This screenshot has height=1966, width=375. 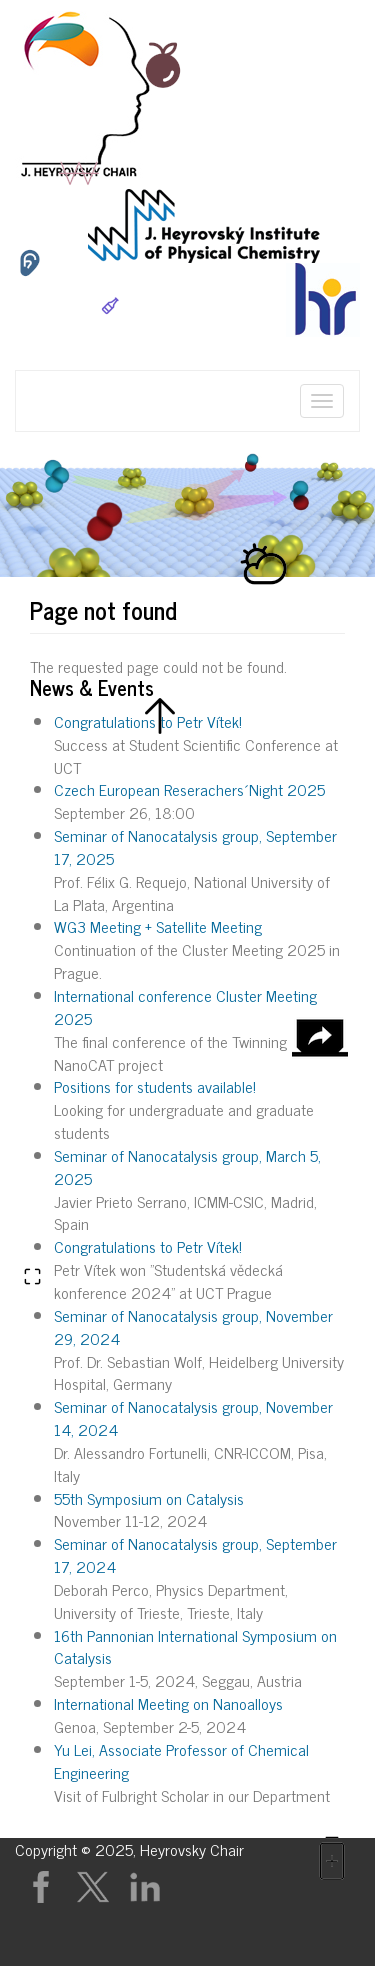 What do you see at coordinates (320, 1038) in the screenshot?
I see `start sharing your screen` at bounding box center [320, 1038].